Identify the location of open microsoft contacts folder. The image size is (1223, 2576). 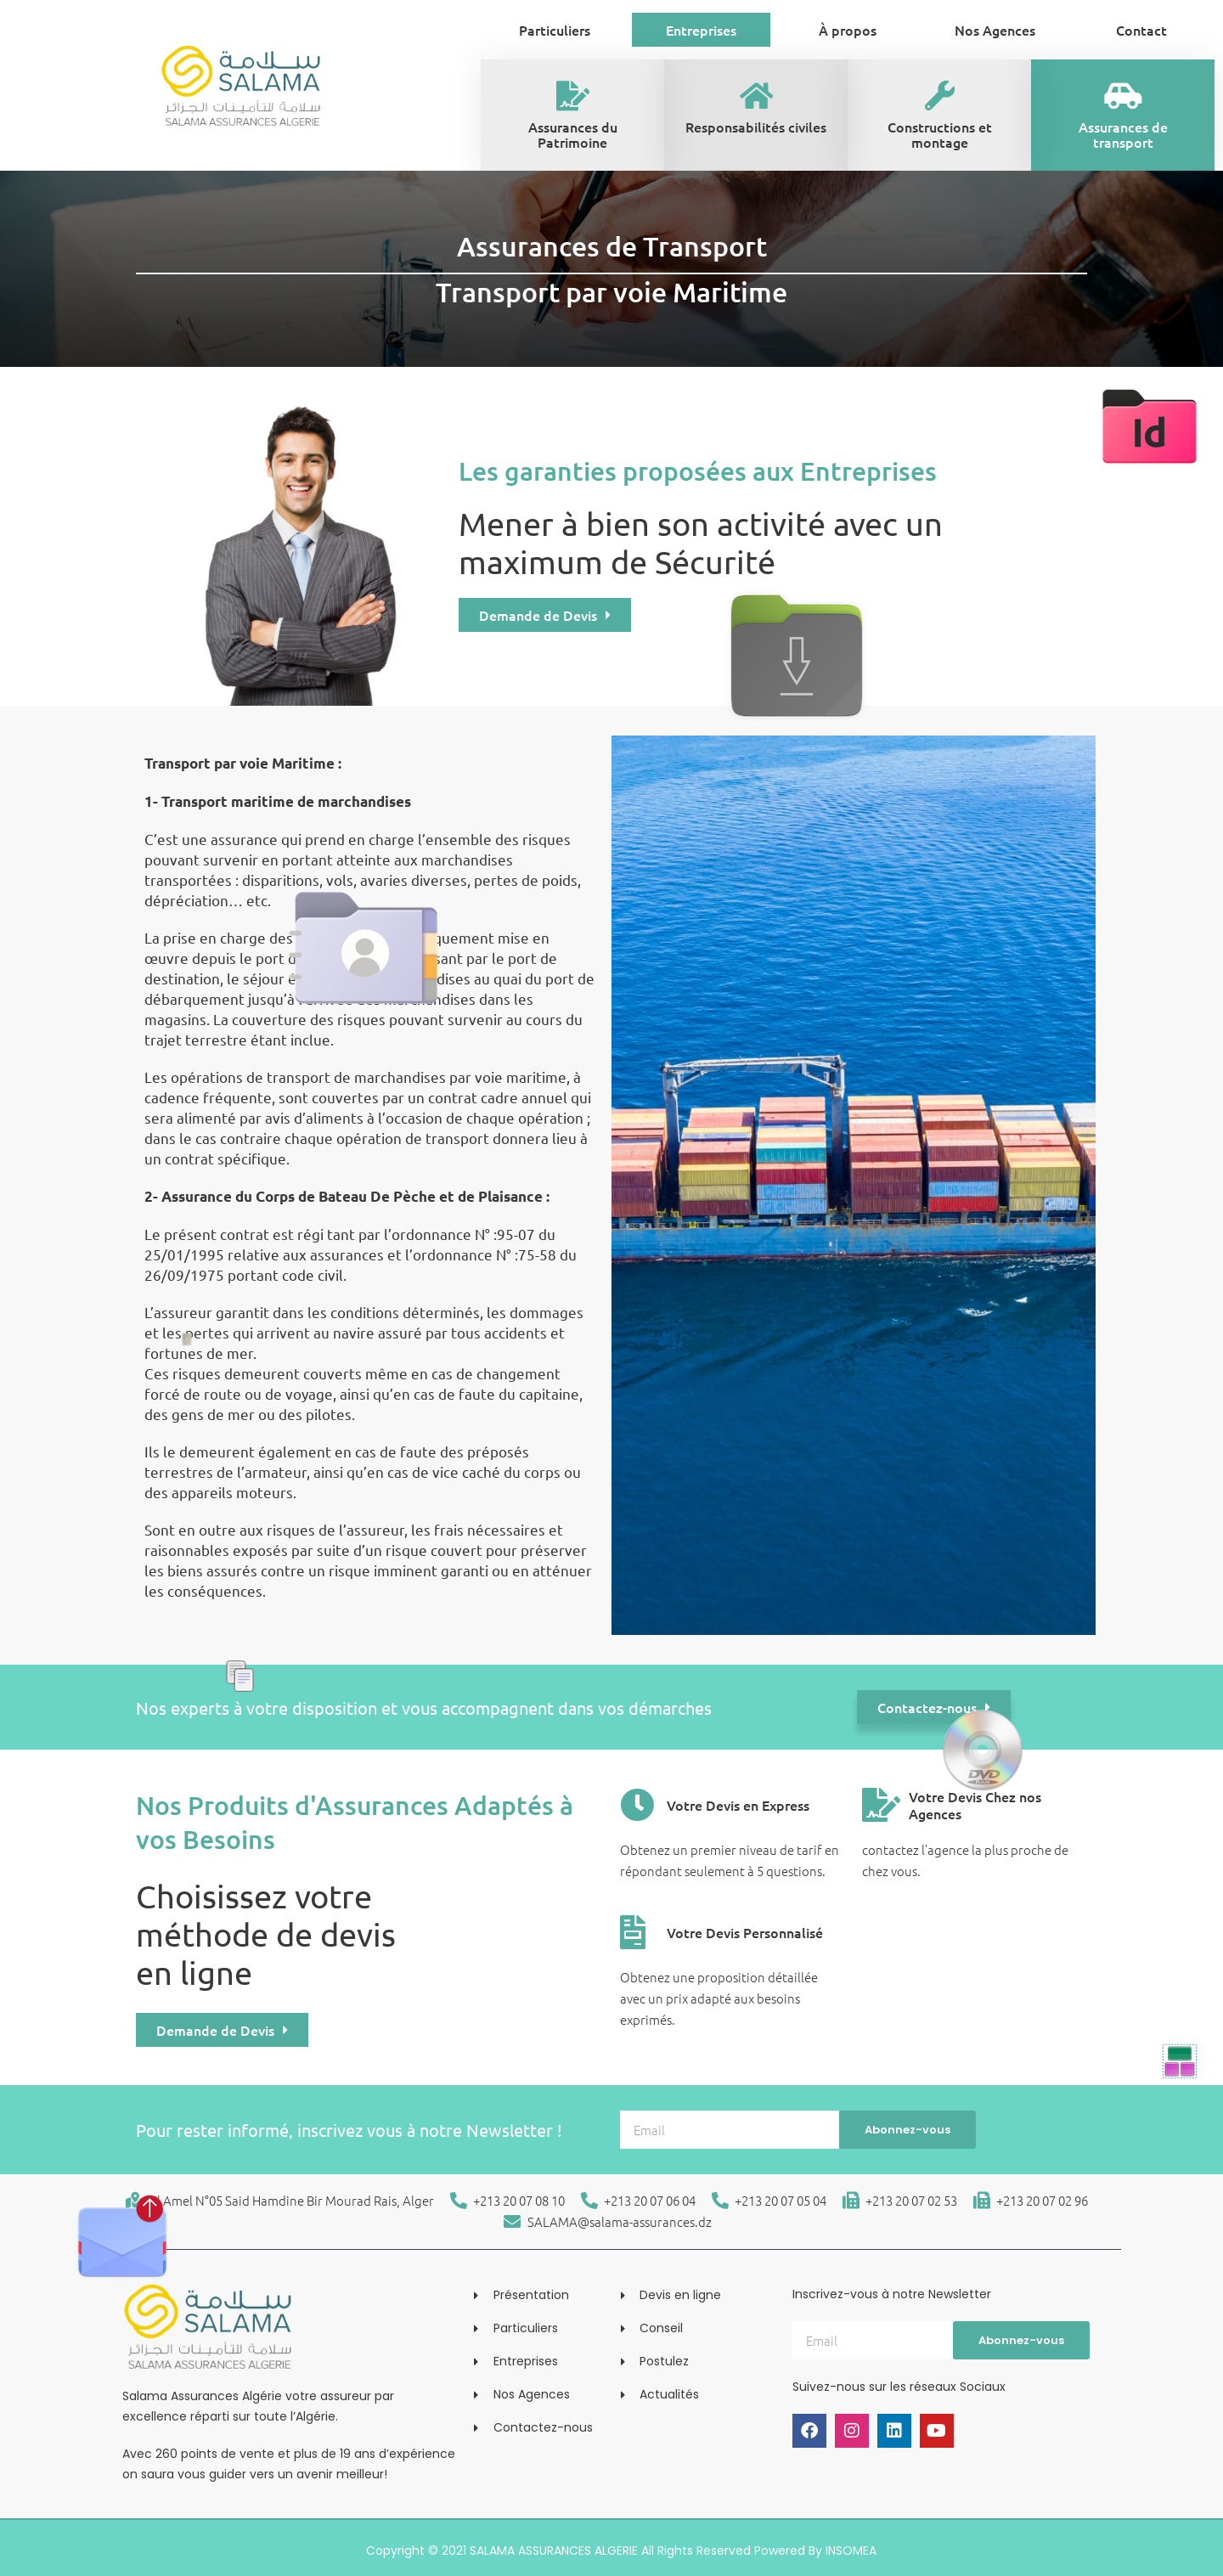
(365, 951).